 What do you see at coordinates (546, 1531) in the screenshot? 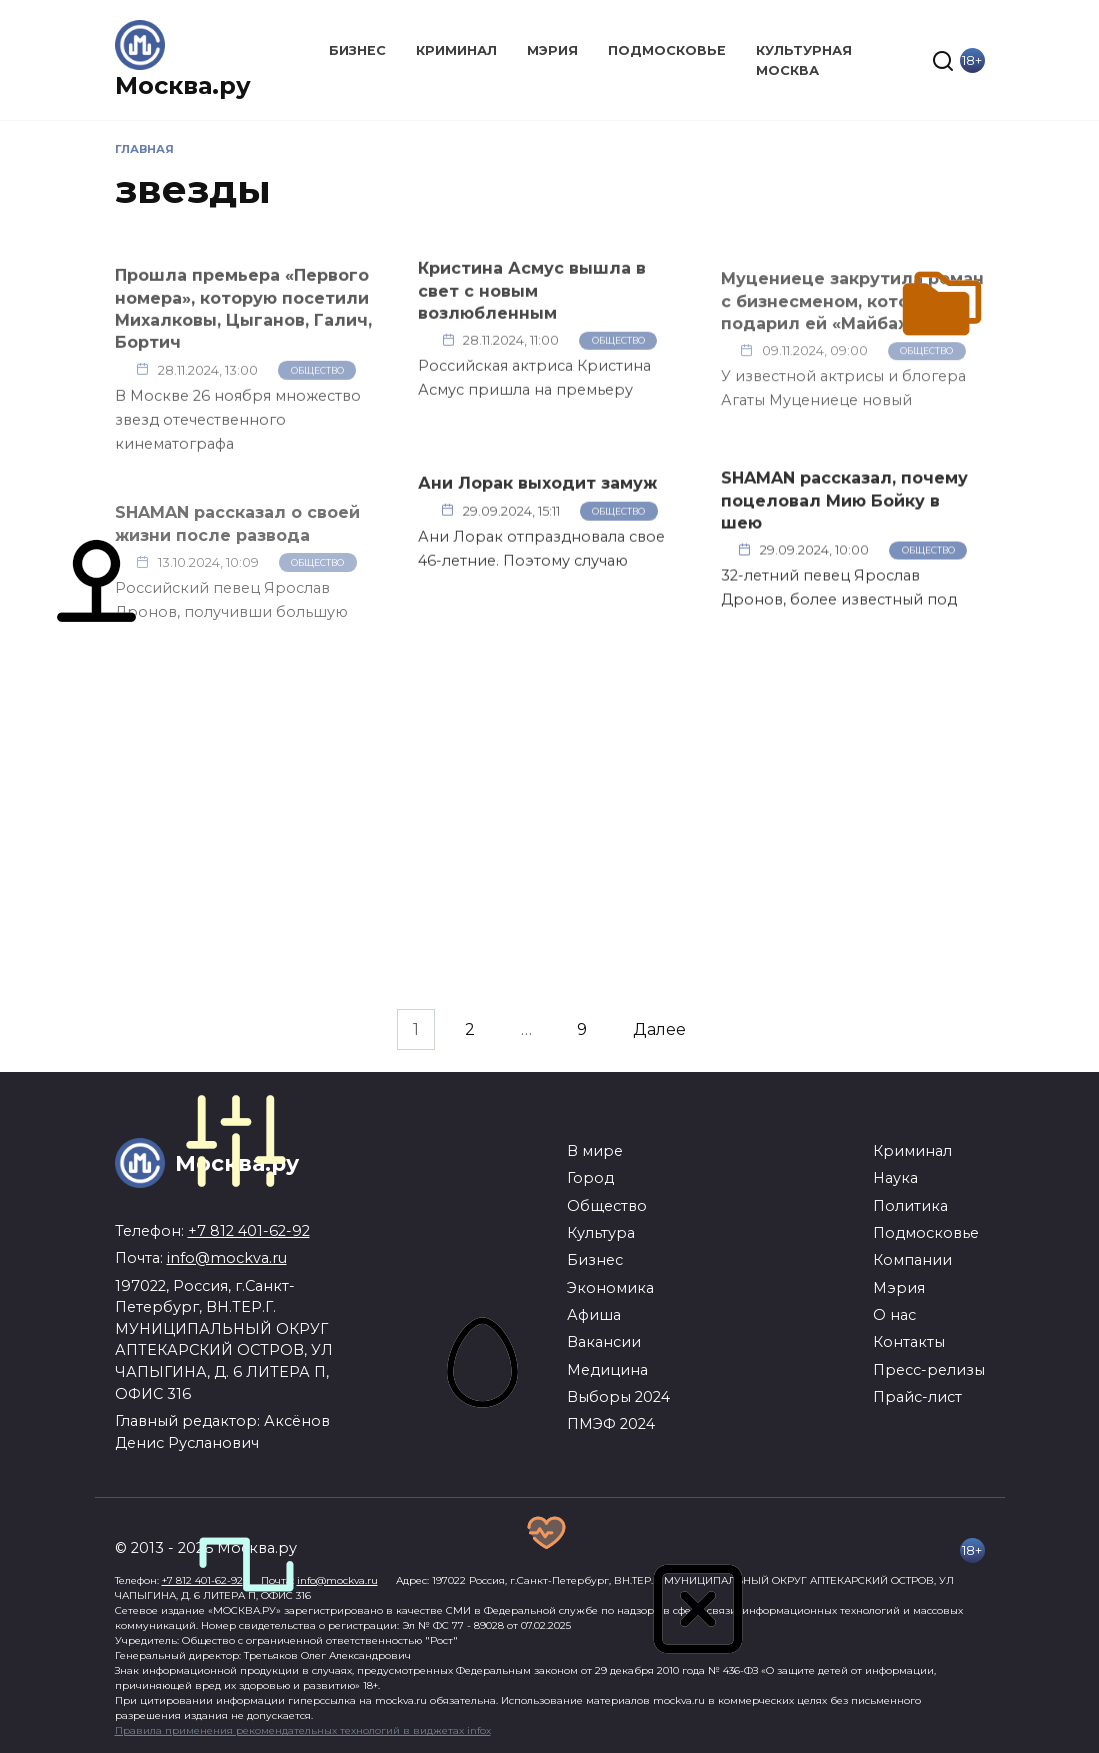
I see `view health or fitness metrics` at bounding box center [546, 1531].